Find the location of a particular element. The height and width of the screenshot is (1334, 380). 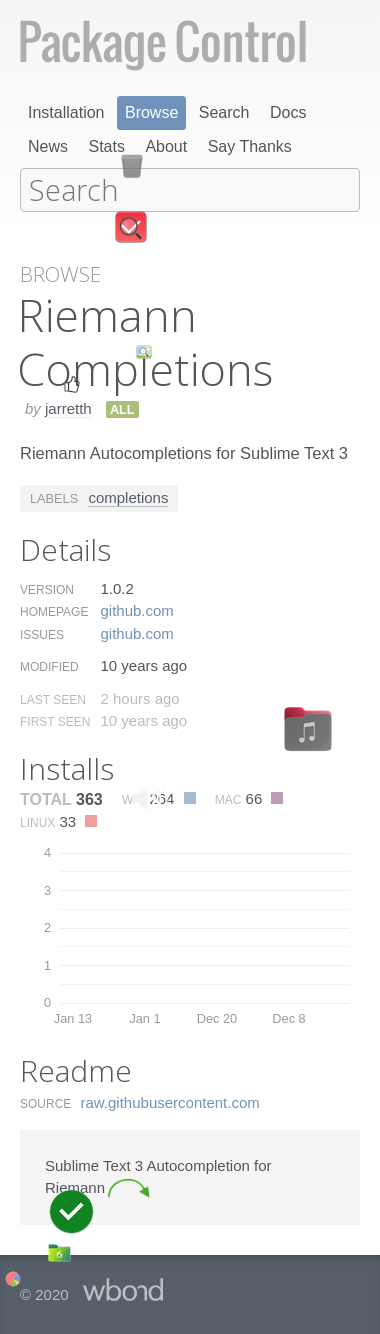

access body and hand gesture emojis is located at coordinates (71, 384).